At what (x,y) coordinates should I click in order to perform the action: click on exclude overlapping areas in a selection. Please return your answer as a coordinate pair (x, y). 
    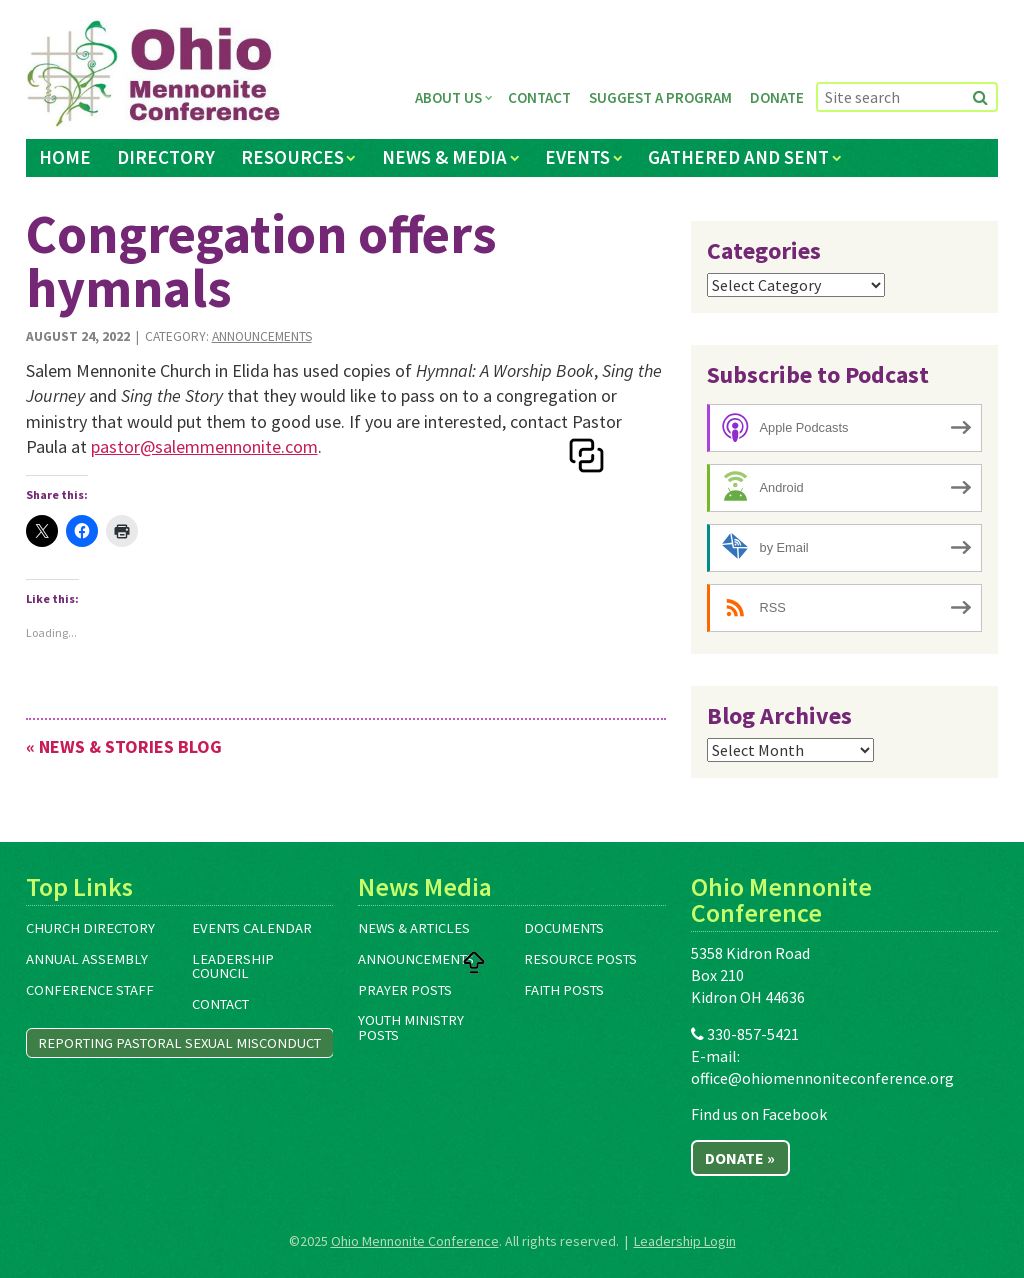
    Looking at the image, I should click on (586, 455).